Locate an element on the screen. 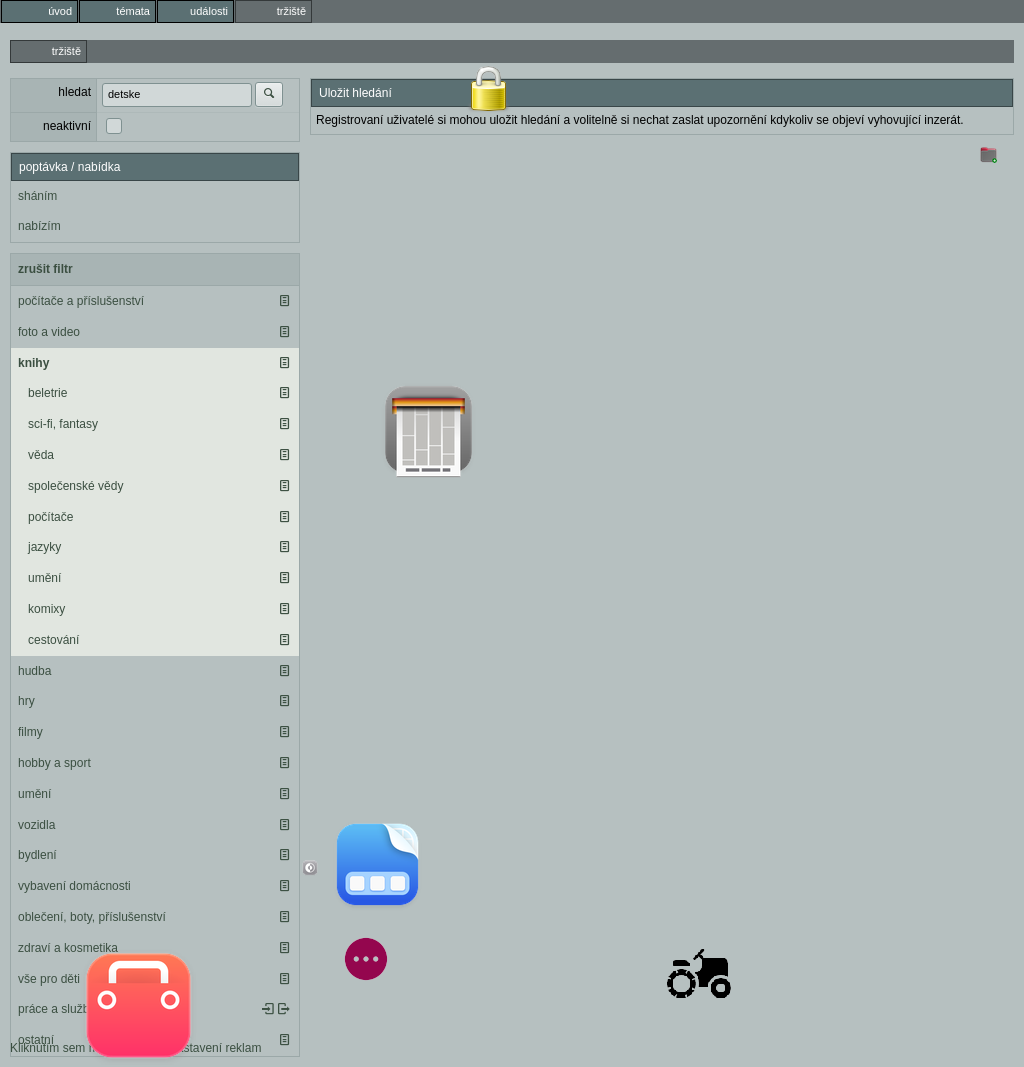  open pulp comic book reader app is located at coordinates (428, 429).